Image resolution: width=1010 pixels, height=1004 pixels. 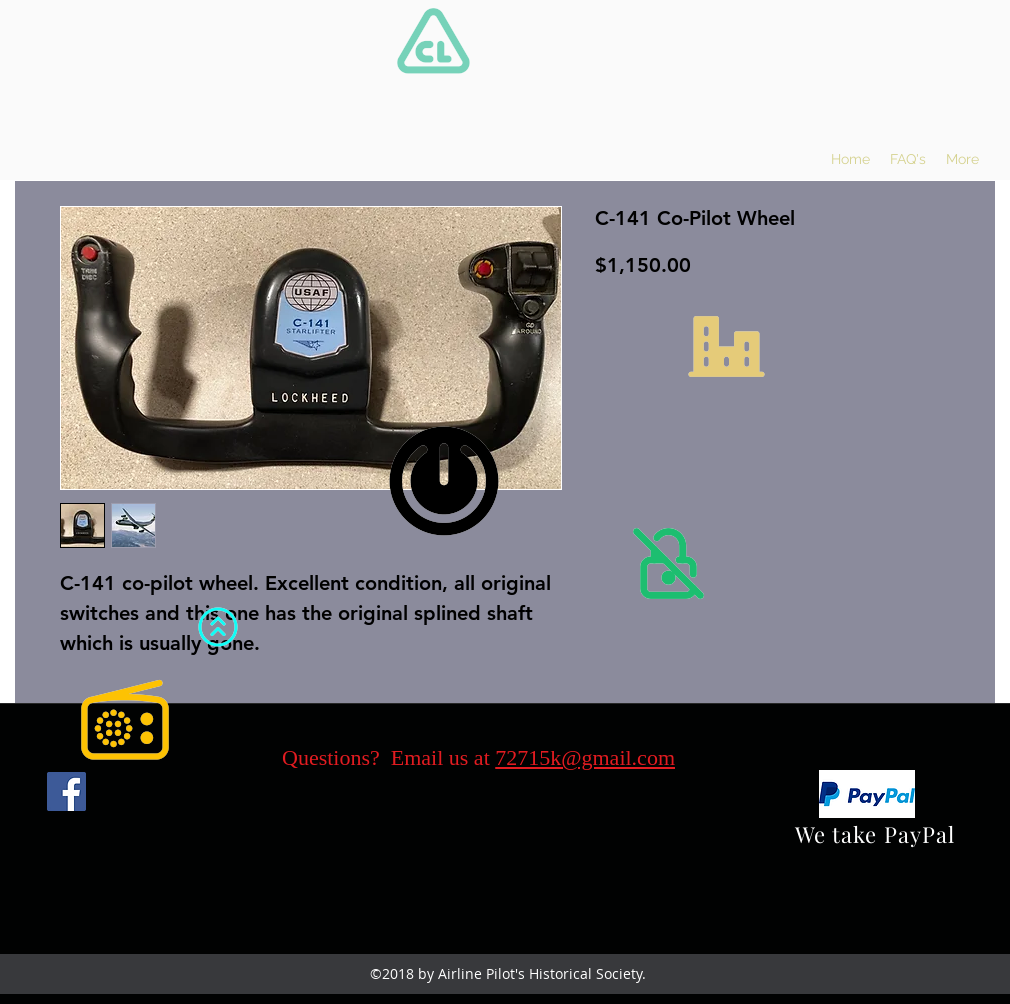 What do you see at coordinates (218, 627) in the screenshot?
I see `scroll to top of page` at bounding box center [218, 627].